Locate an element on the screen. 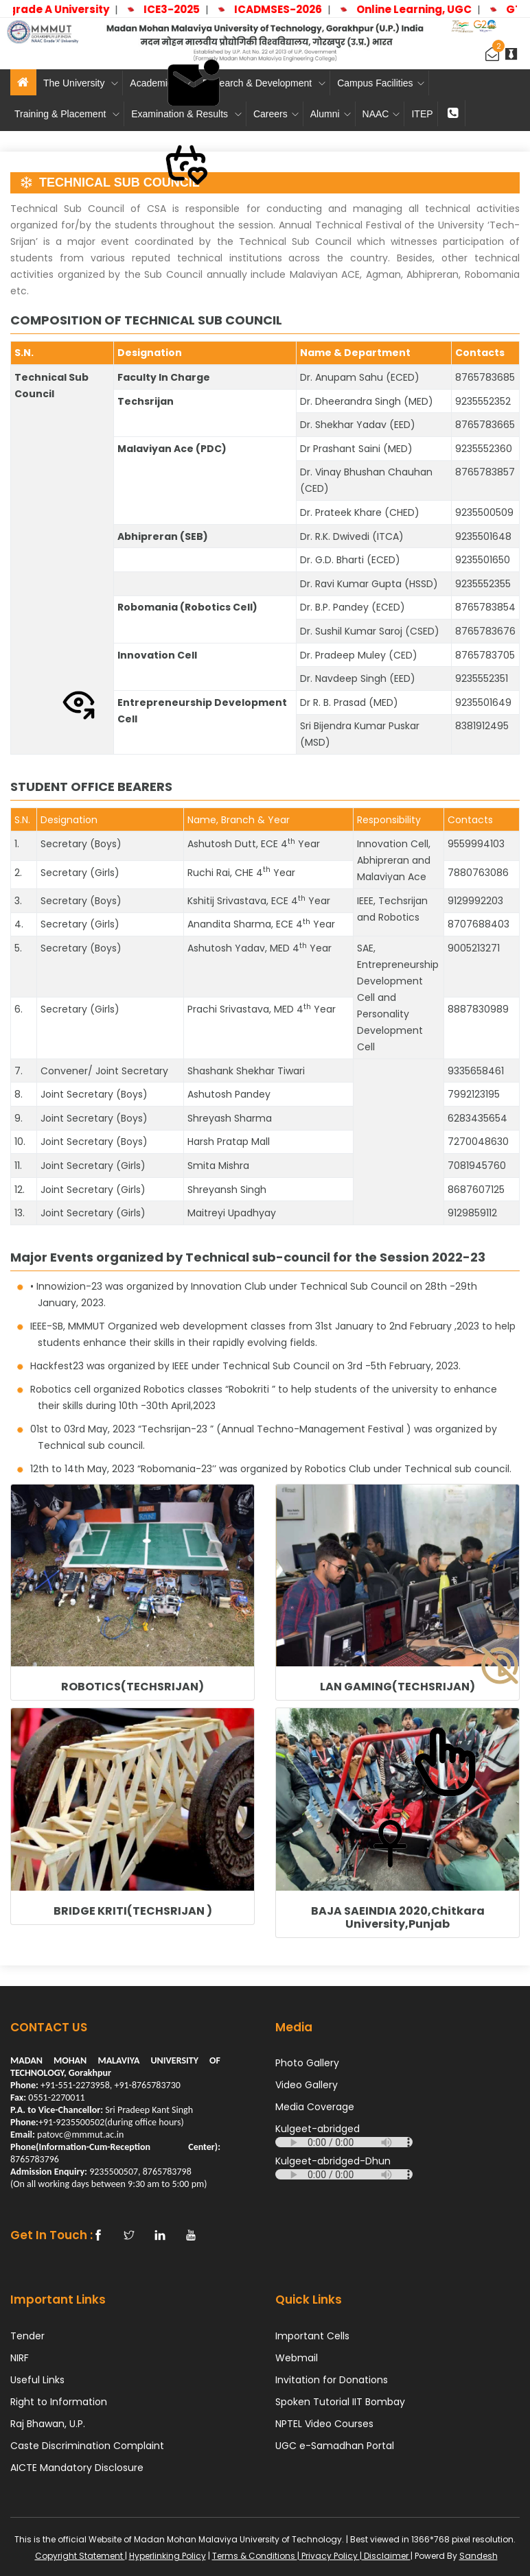 Image resolution: width=530 pixels, height=2576 pixels. indicates an unread email in your inbox is located at coordinates (194, 85).